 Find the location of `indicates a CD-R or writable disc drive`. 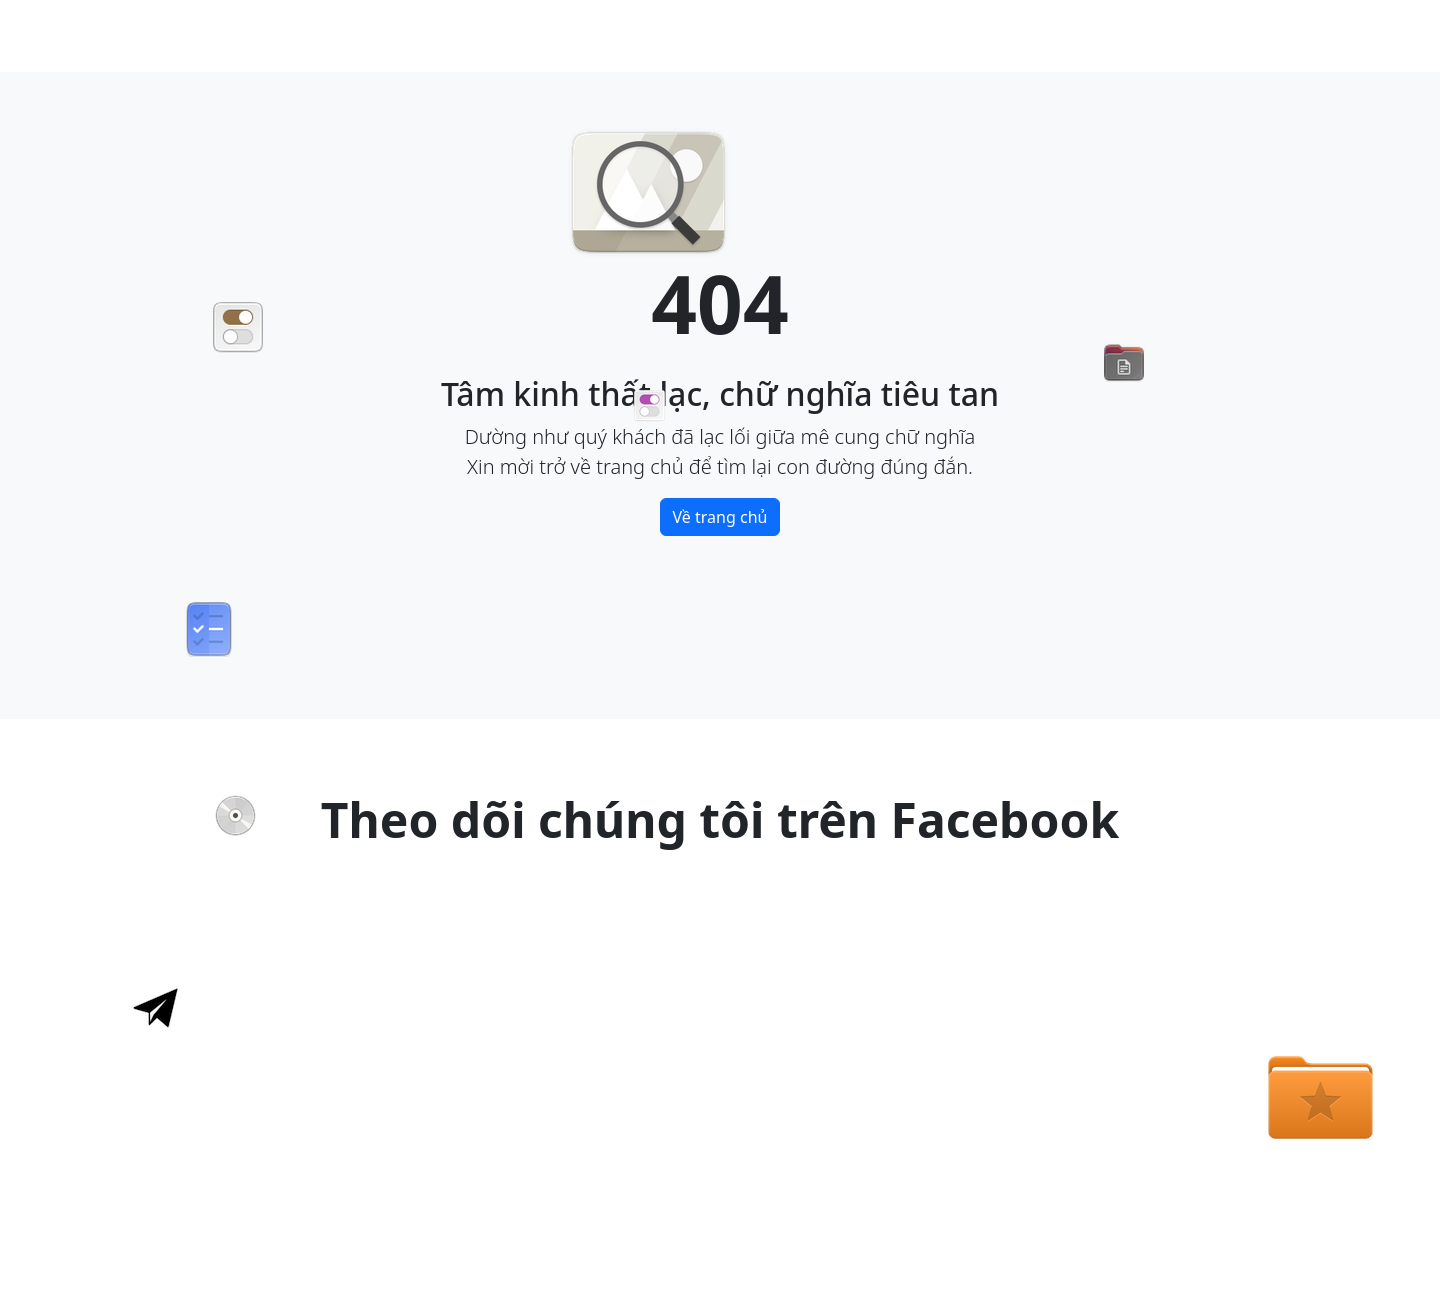

indicates a CD-R or writable disc drive is located at coordinates (235, 815).